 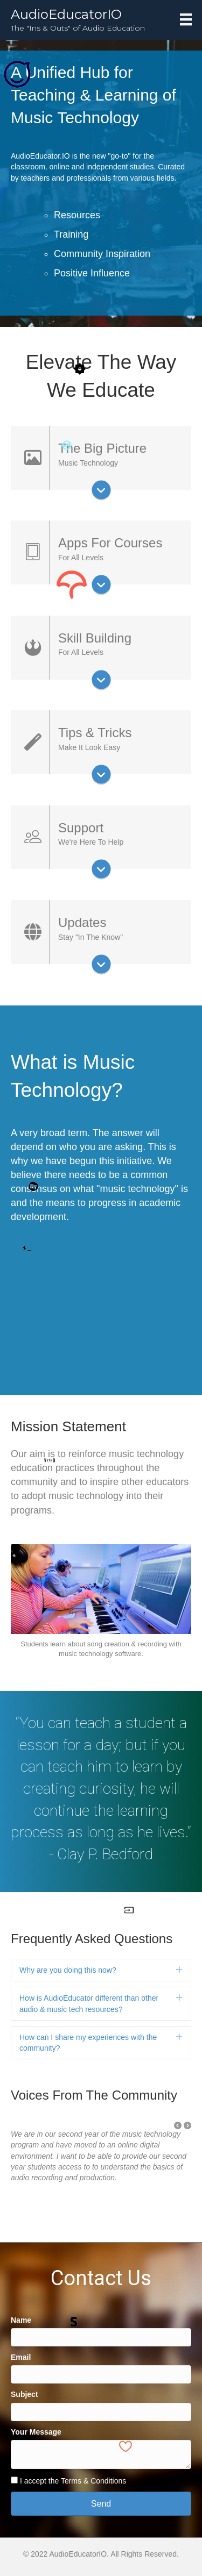 I want to click on open hyper terminal application, so click(x=27, y=1248).